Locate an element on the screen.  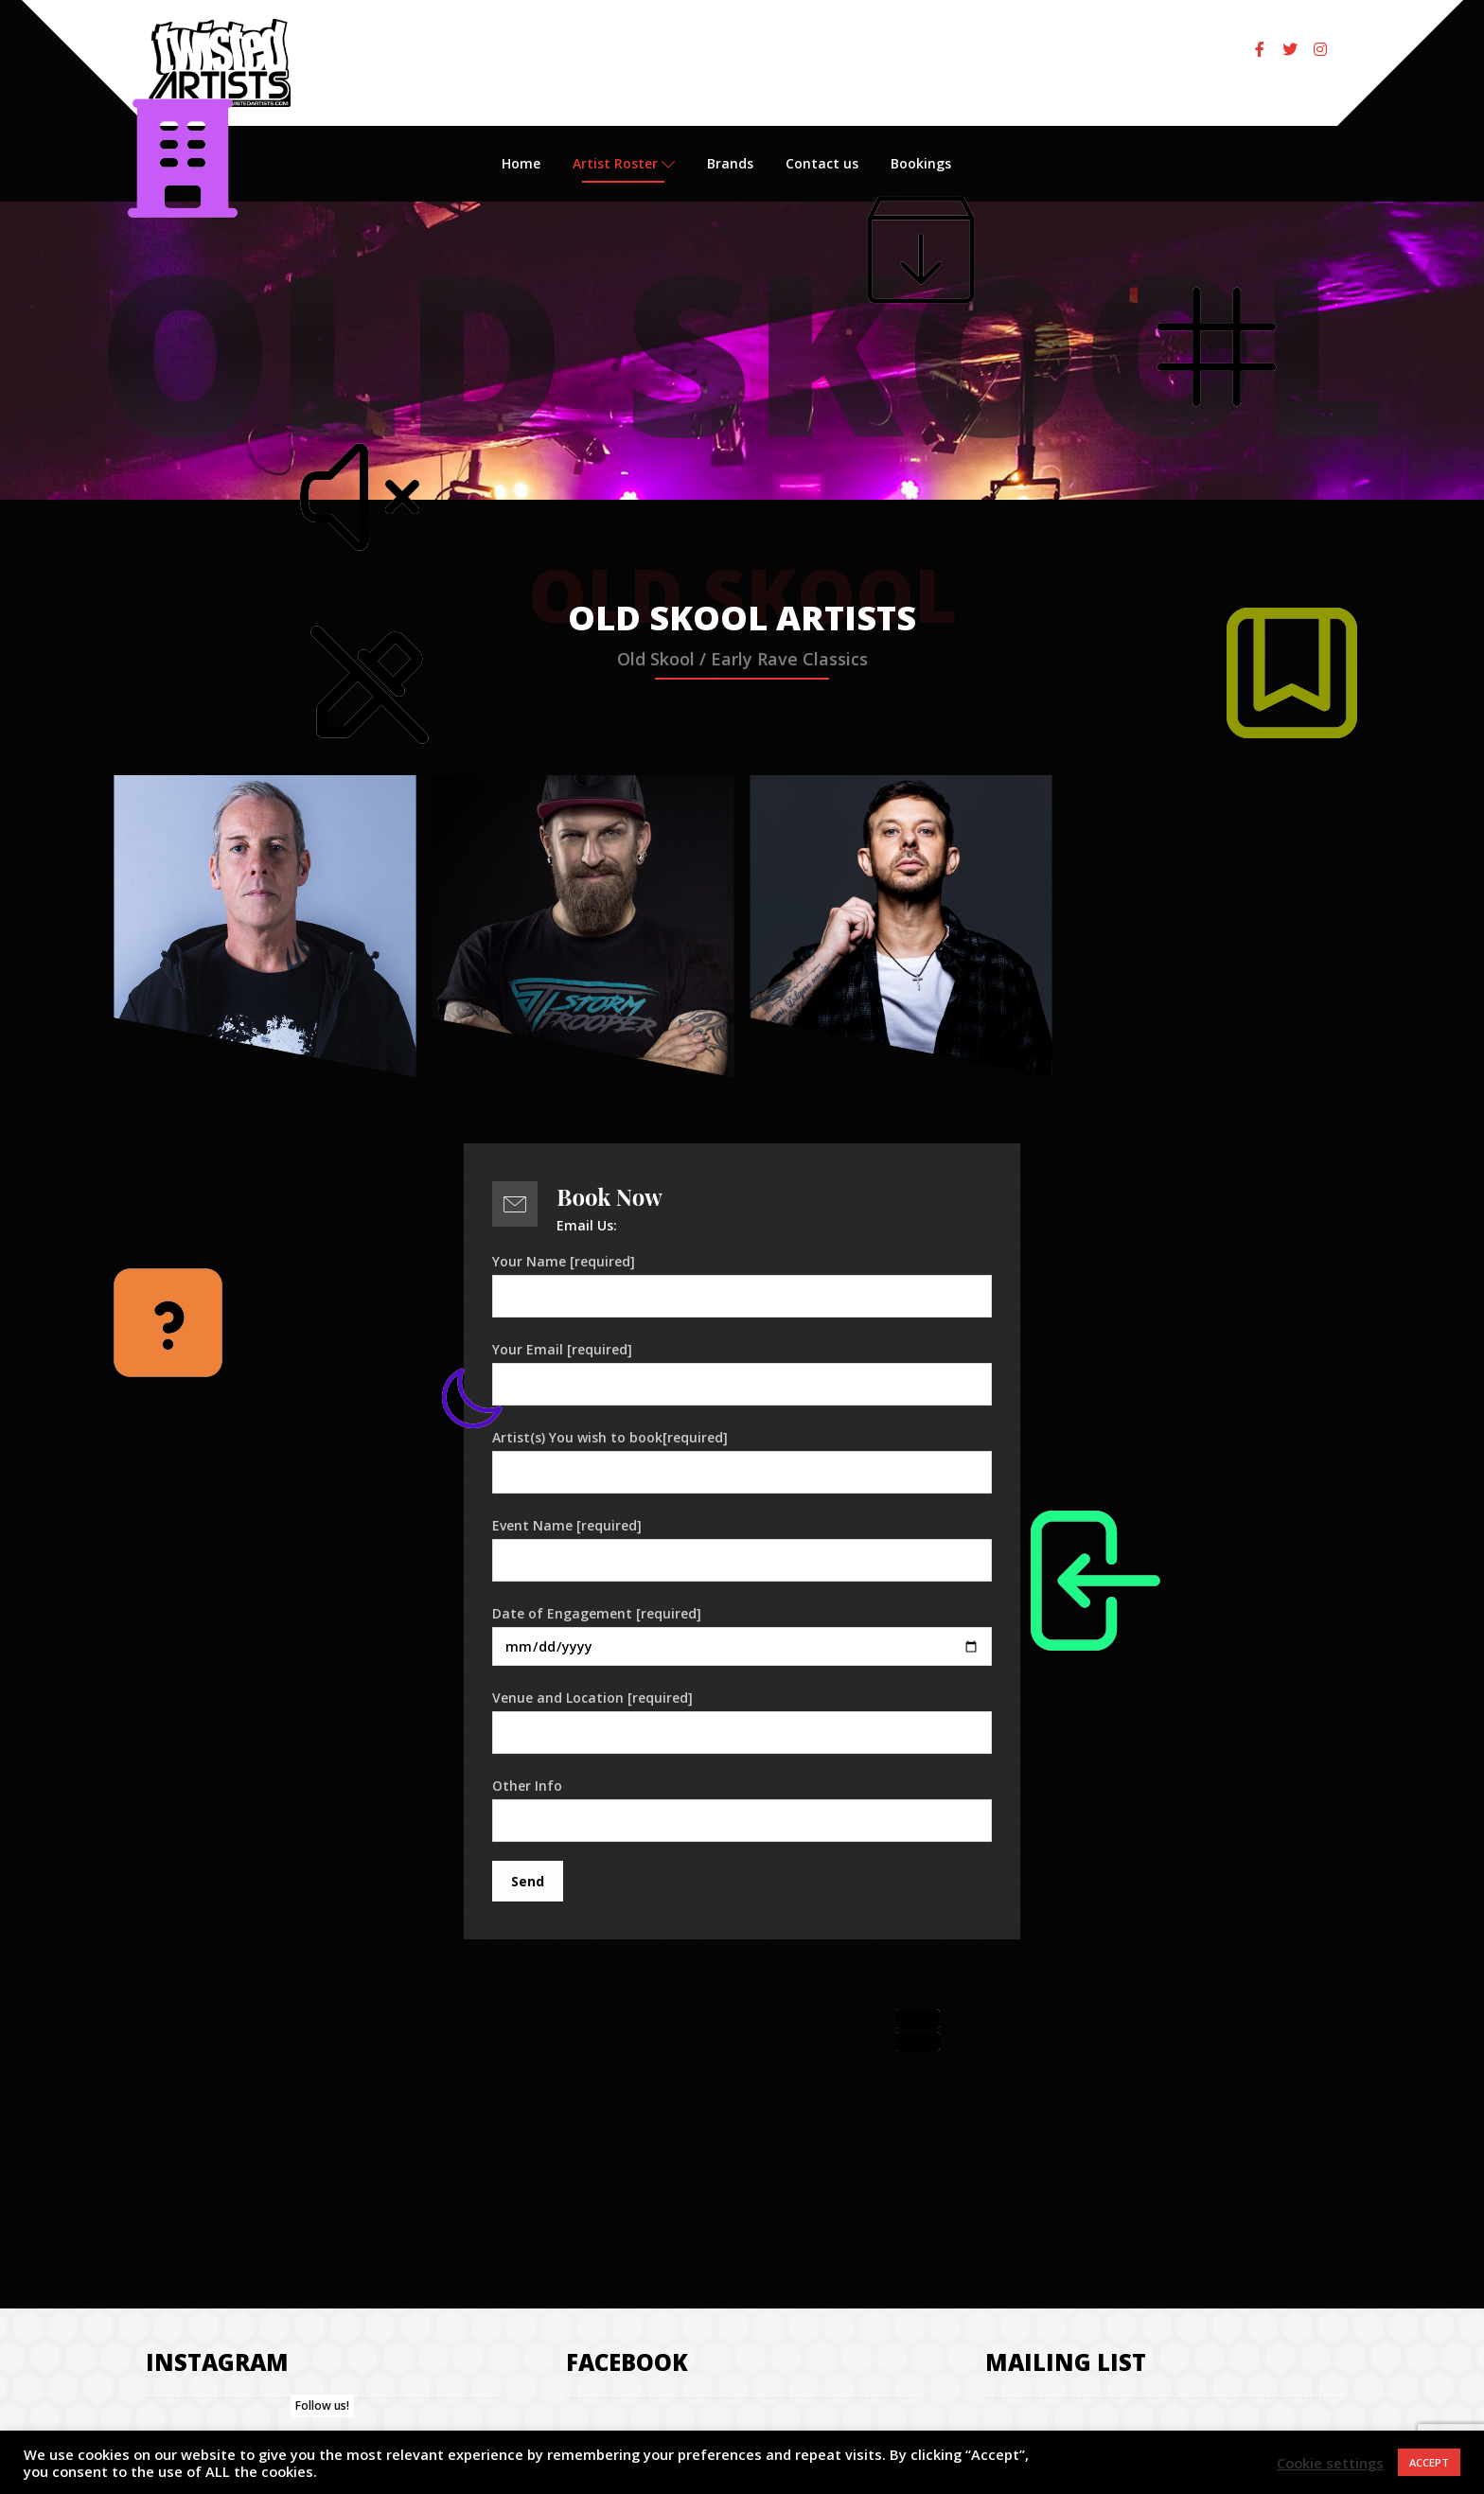
view or browse hashtags is located at coordinates (1216, 346).